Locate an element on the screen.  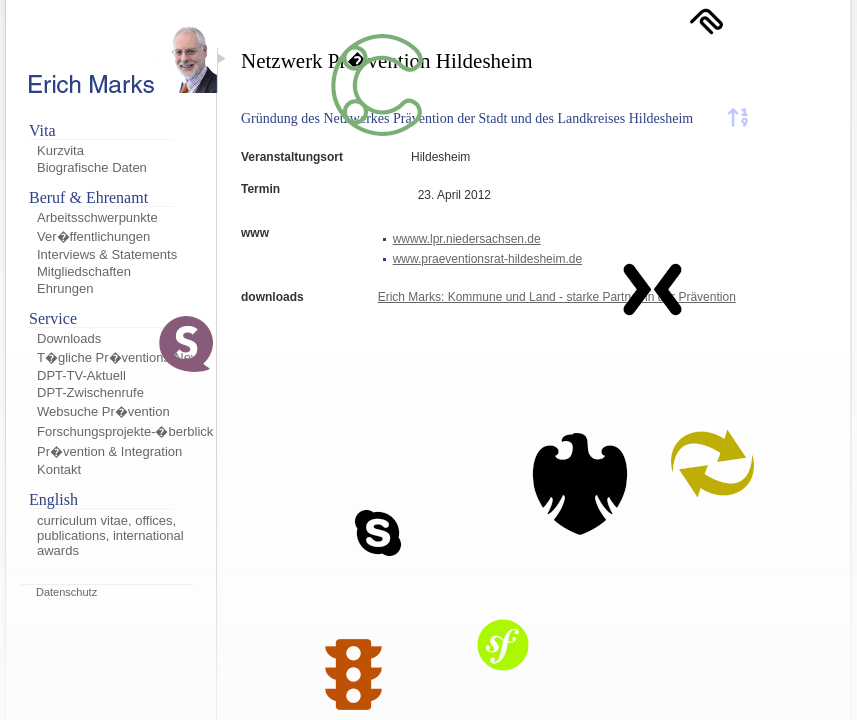
rumahweb company logo is located at coordinates (706, 21).